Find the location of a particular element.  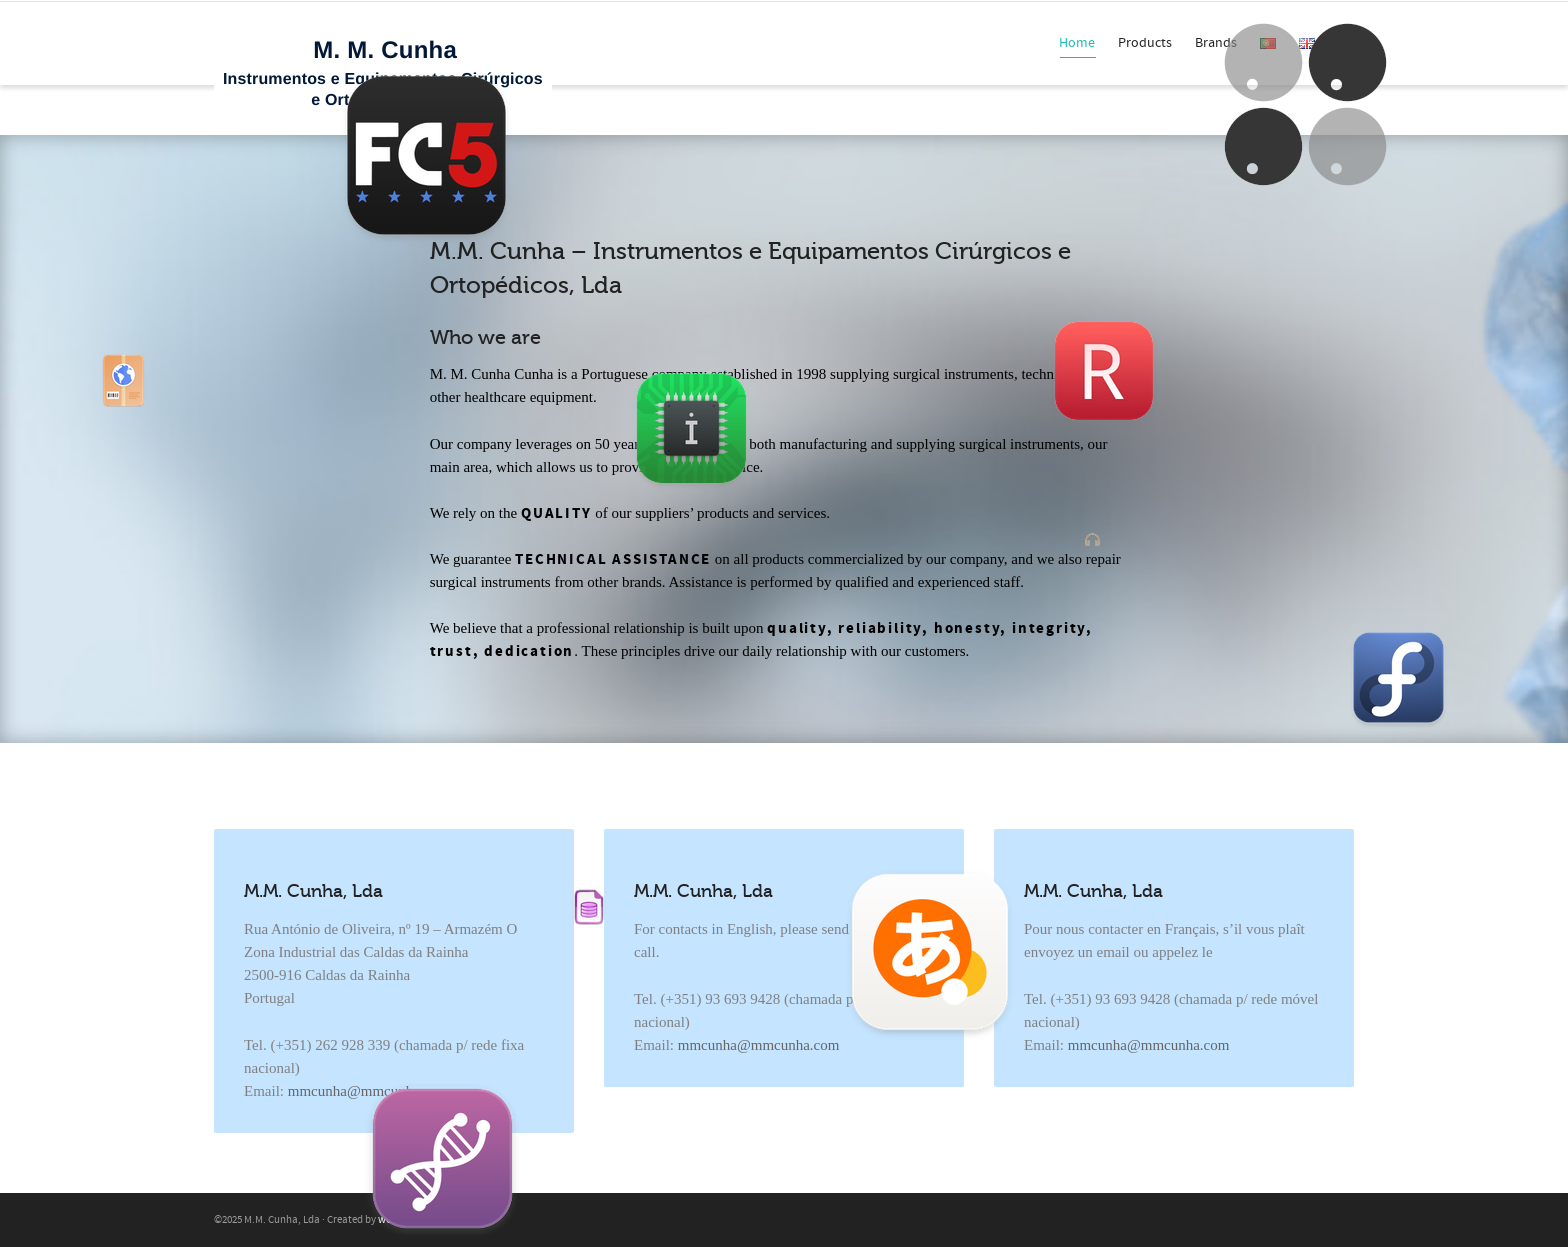

open science and education applications is located at coordinates (442, 1158).